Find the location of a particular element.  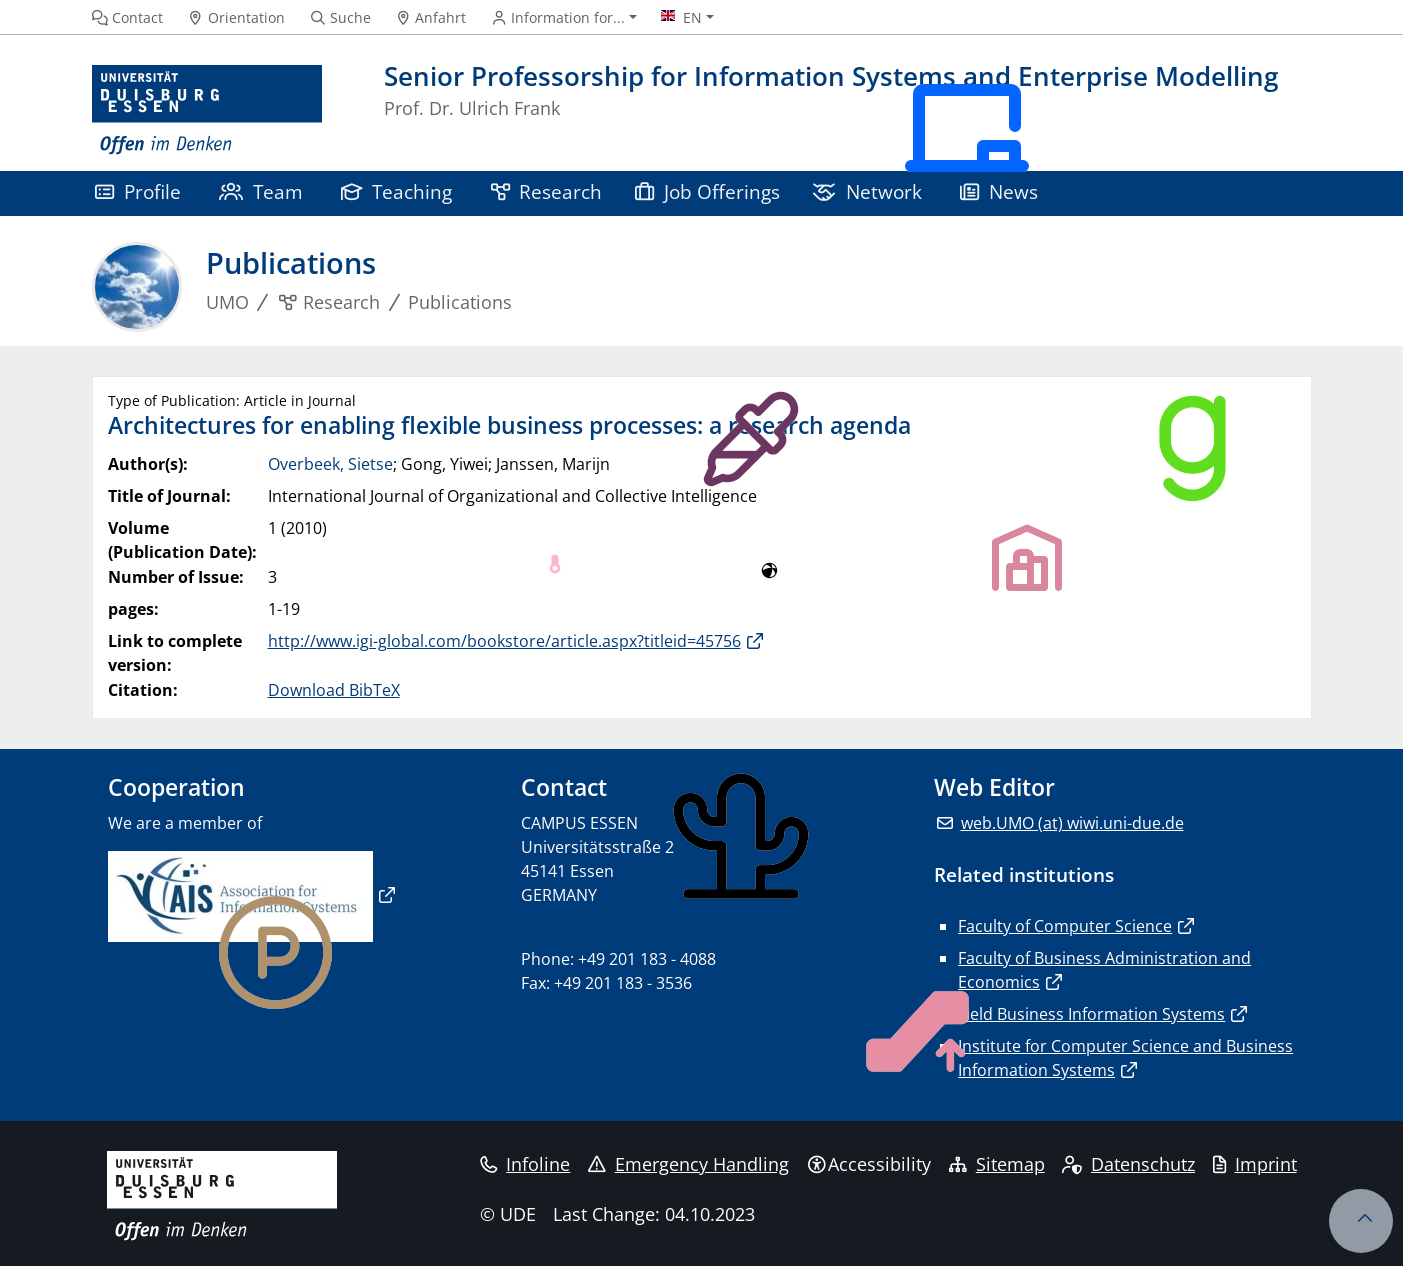

indicates parking availability or location is located at coordinates (275, 952).